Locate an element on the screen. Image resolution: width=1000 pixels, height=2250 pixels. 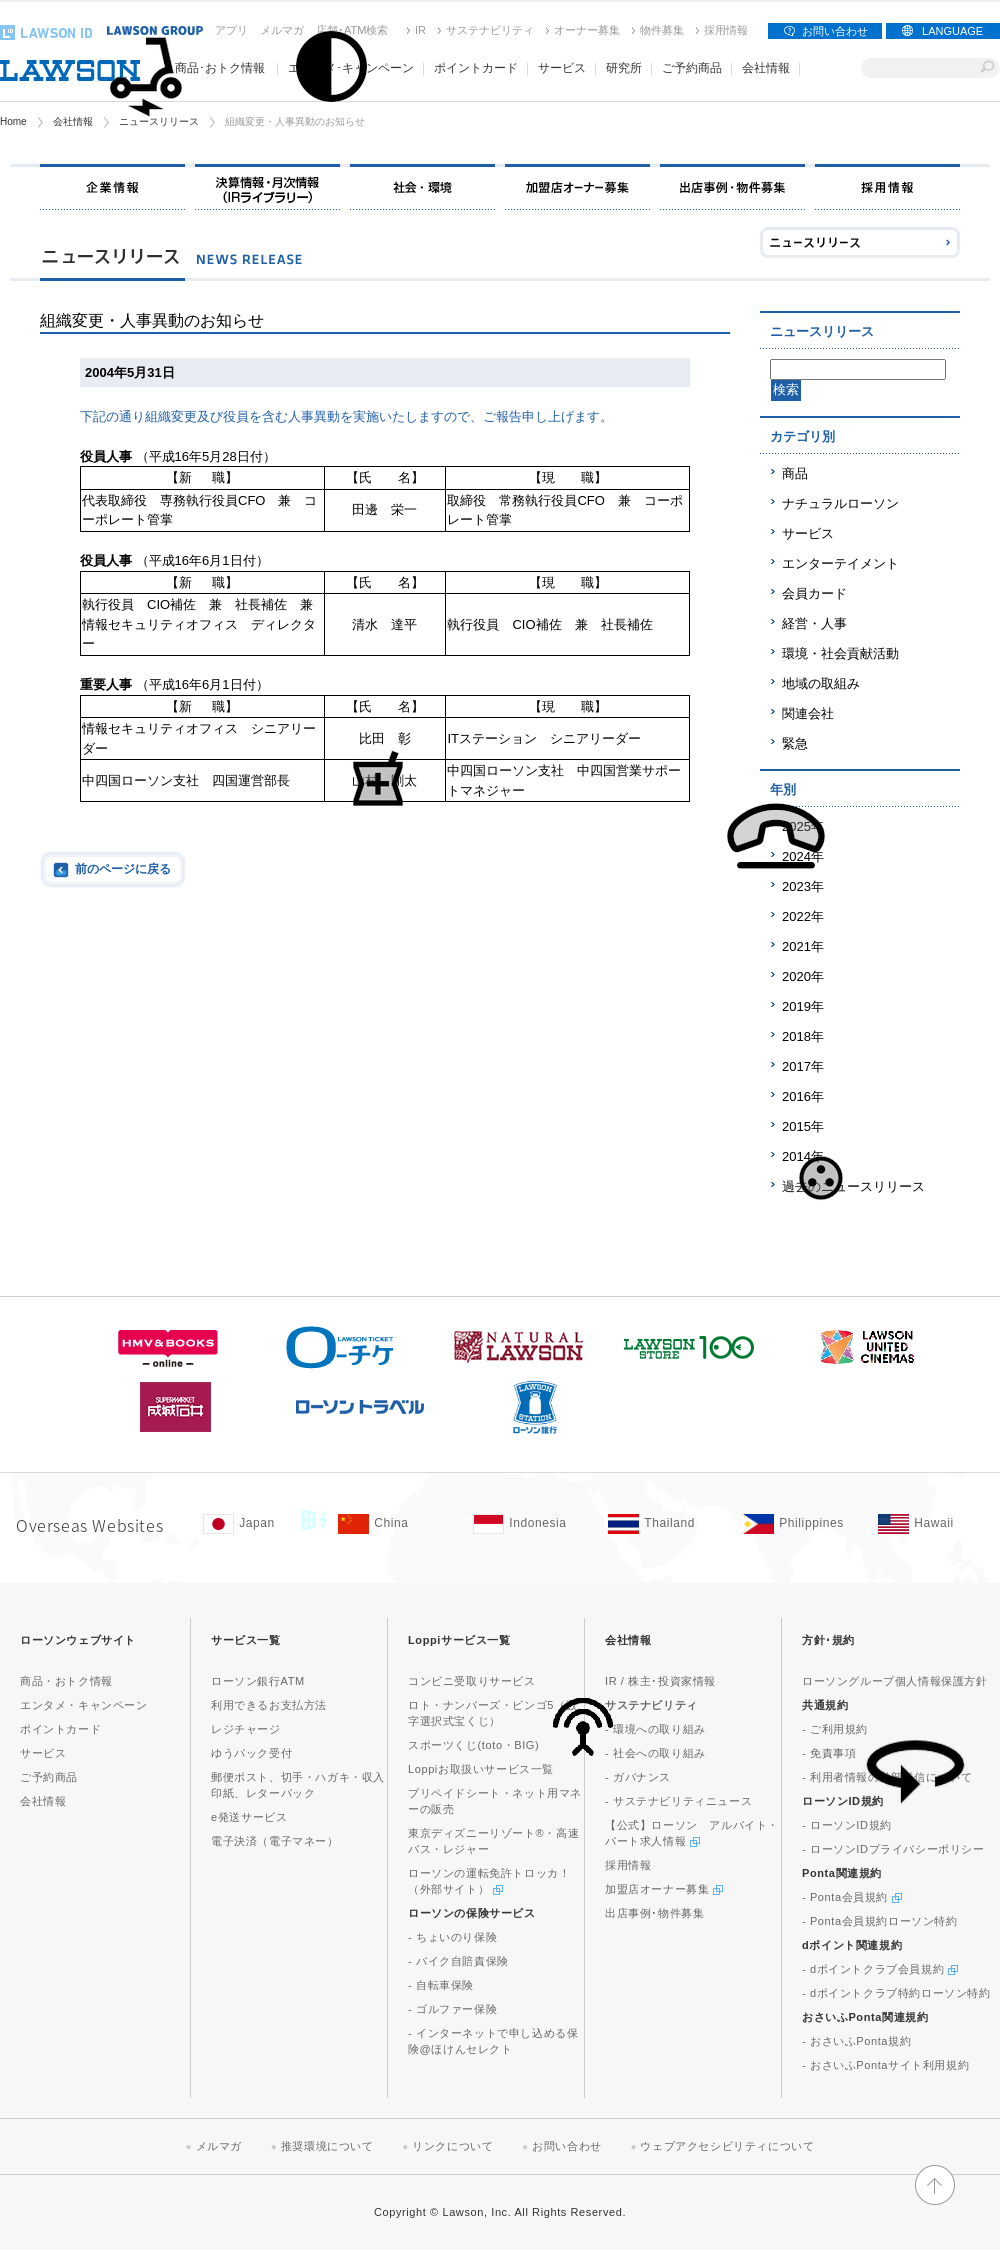
find nearby pharmacies is located at coordinates (378, 781).